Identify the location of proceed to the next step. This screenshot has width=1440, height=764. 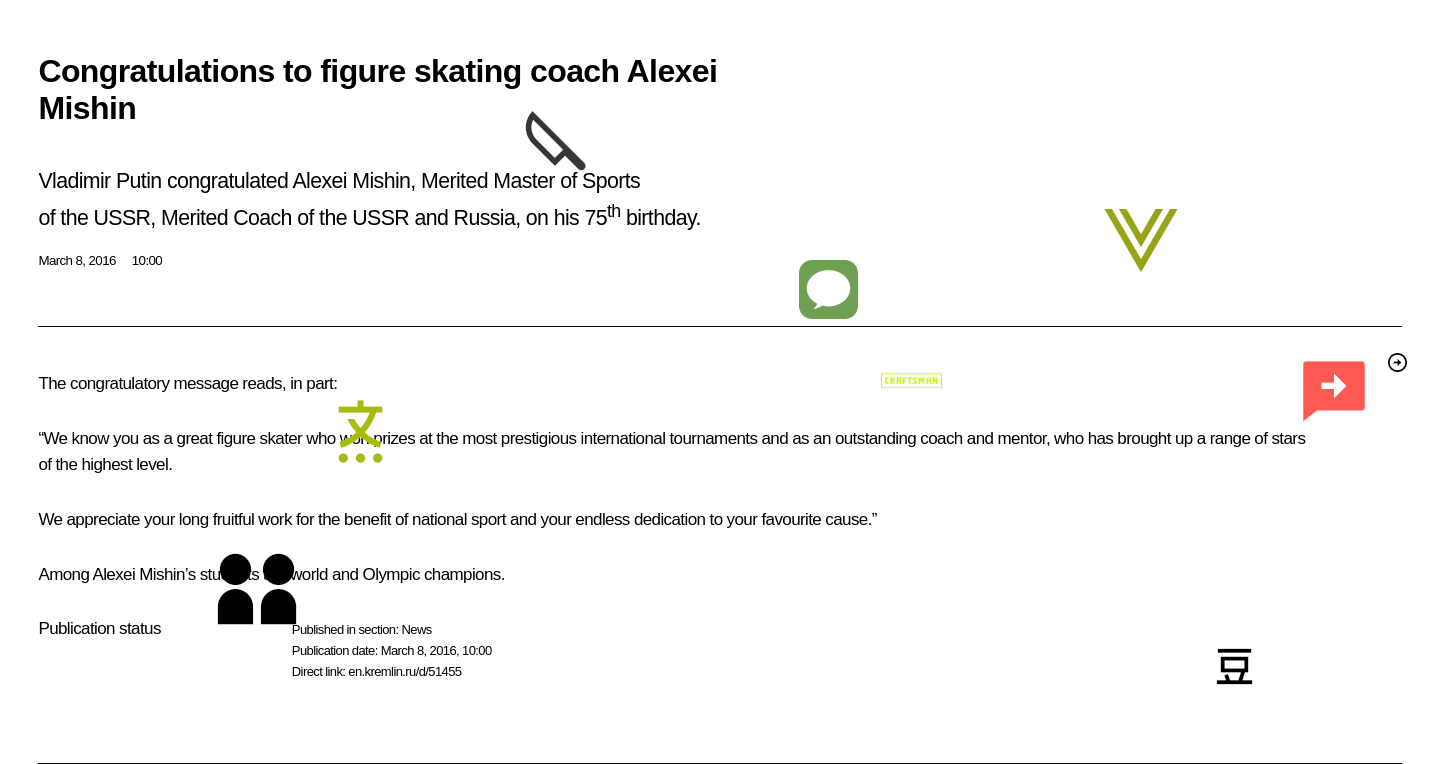
(1397, 362).